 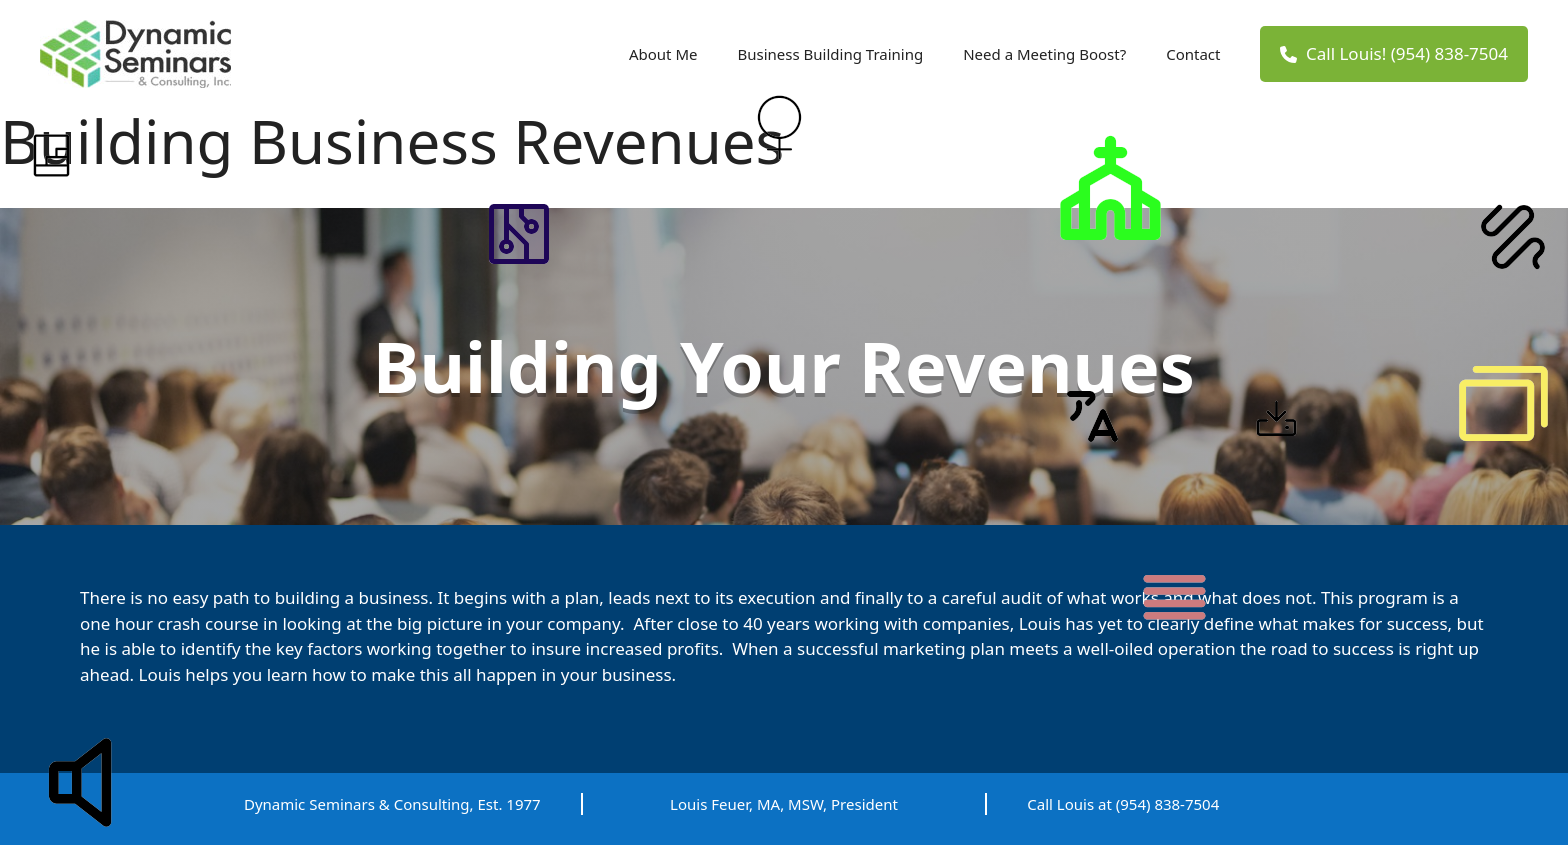 What do you see at coordinates (1276, 420) in the screenshot?
I see `download a file to your device` at bounding box center [1276, 420].